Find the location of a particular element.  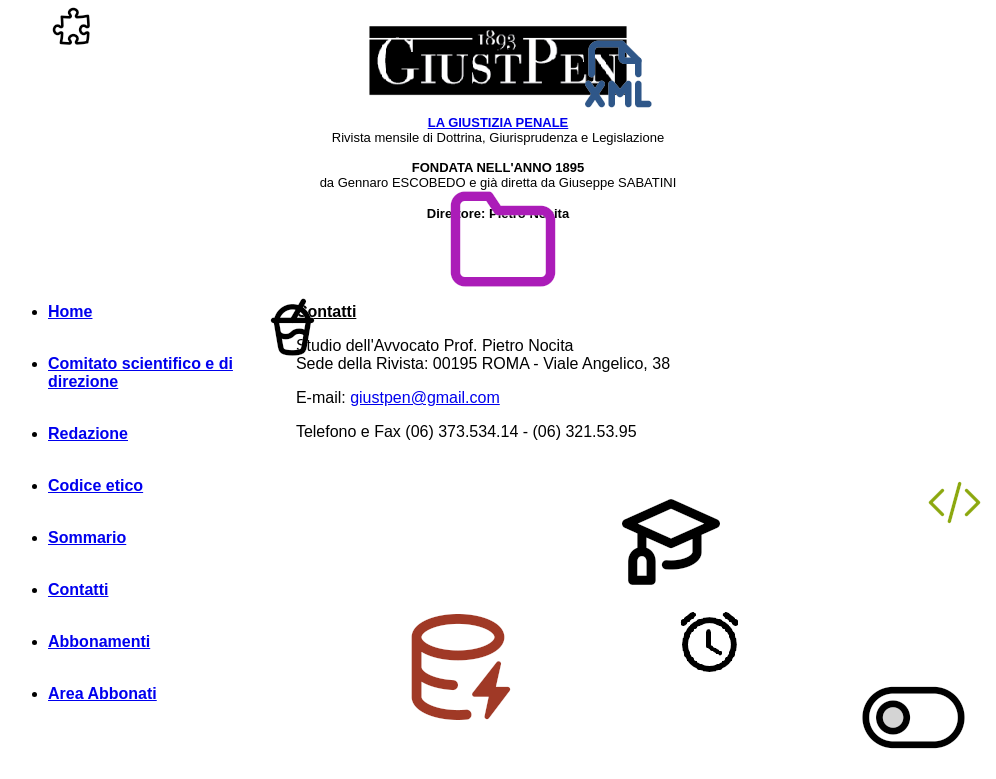

access your alarms is located at coordinates (709, 641).